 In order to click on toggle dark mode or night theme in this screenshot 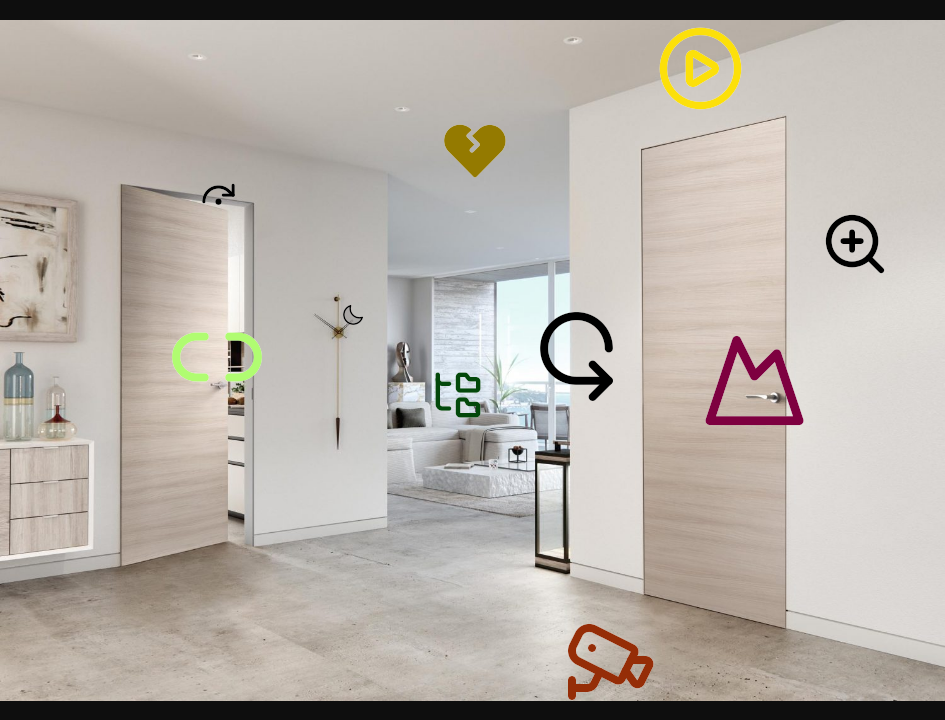, I will do `click(352, 315)`.